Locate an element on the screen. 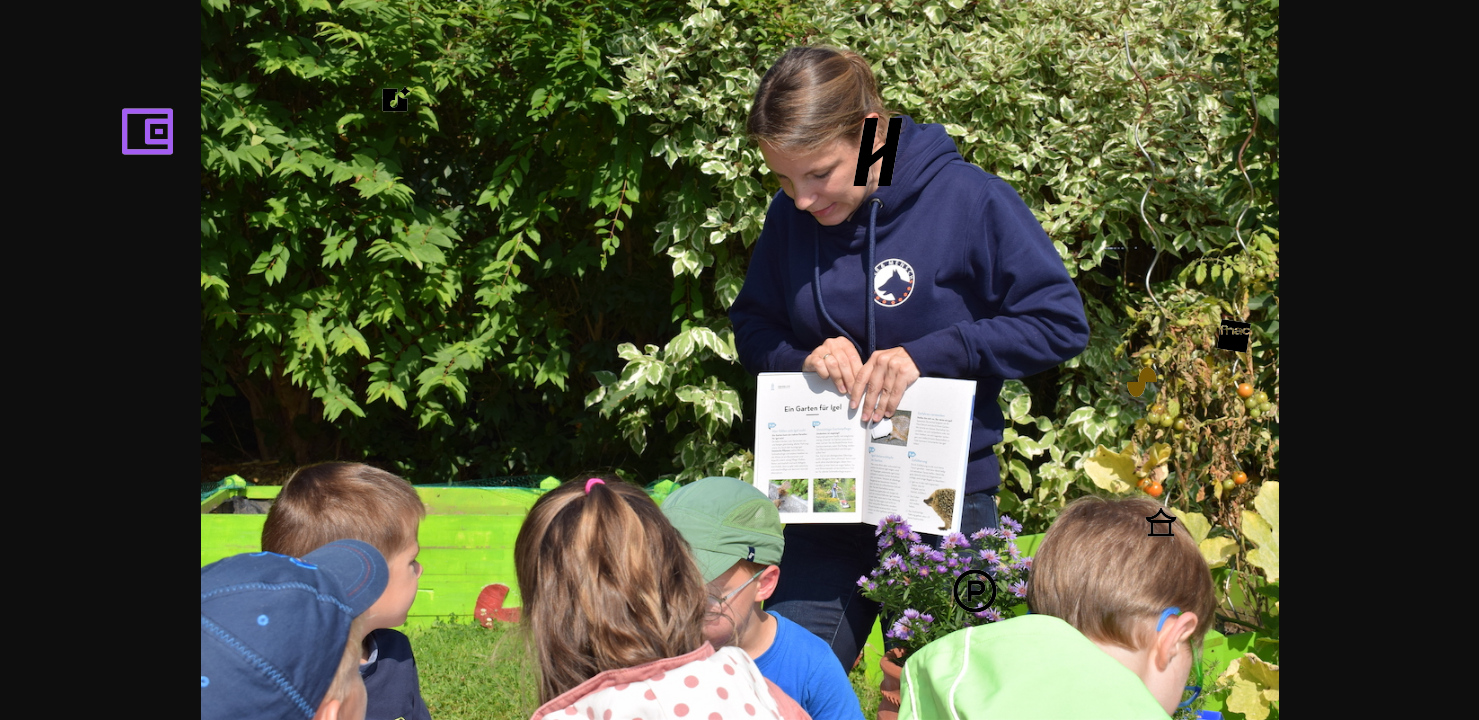 The width and height of the screenshot is (1479, 720). access your wallet or payment methods is located at coordinates (147, 131).